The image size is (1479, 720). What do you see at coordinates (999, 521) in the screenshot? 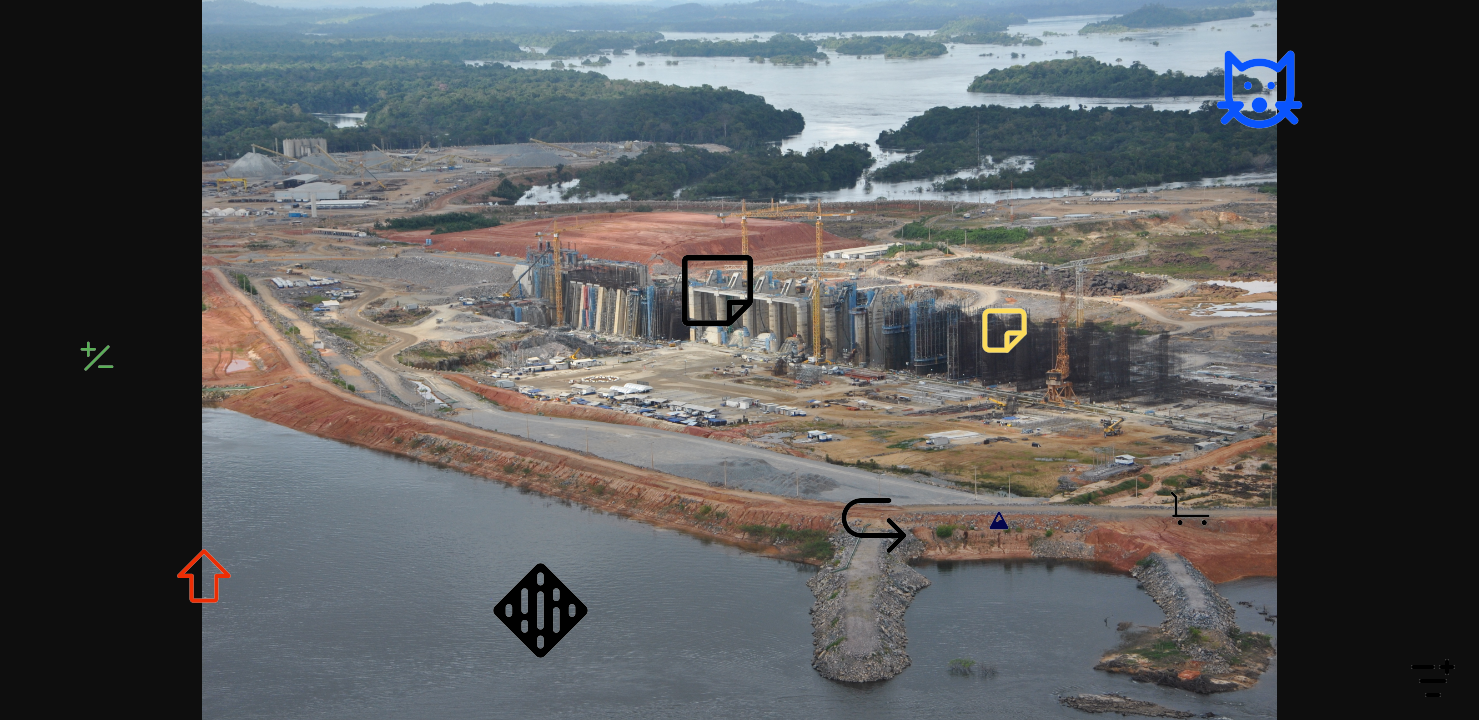
I see `view outdoor or nature-related content` at bounding box center [999, 521].